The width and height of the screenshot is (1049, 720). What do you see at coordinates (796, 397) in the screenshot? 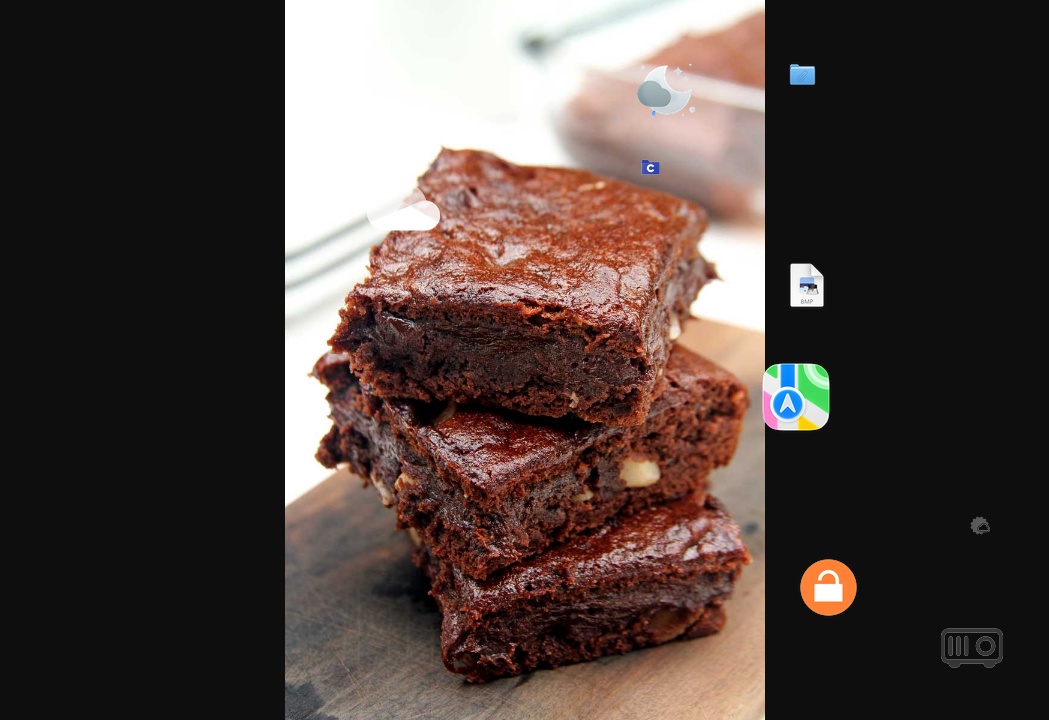
I see `open apple maps` at bounding box center [796, 397].